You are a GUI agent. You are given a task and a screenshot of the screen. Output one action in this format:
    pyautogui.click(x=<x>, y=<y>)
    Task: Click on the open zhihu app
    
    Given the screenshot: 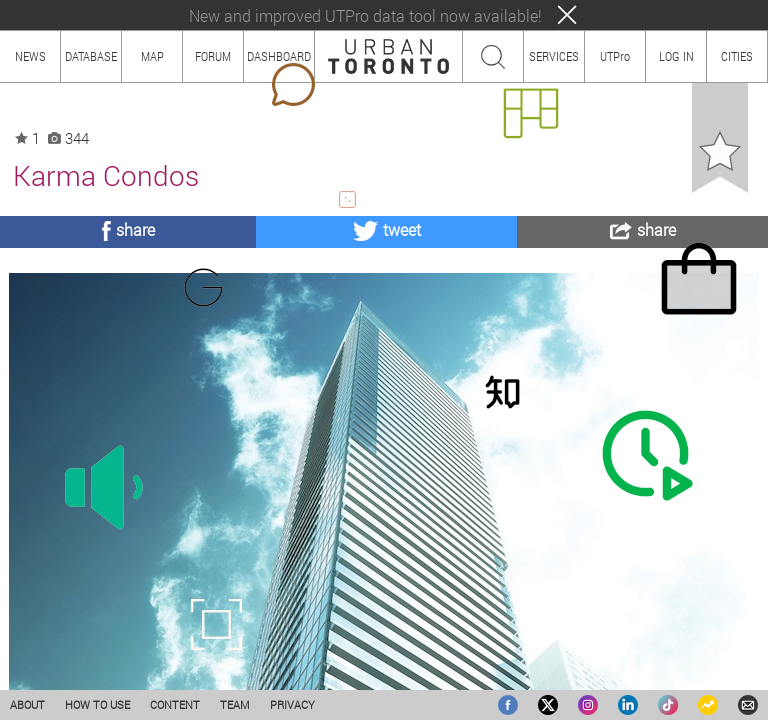 What is the action you would take?
    pyautogui.click(x=503, y=392)
    